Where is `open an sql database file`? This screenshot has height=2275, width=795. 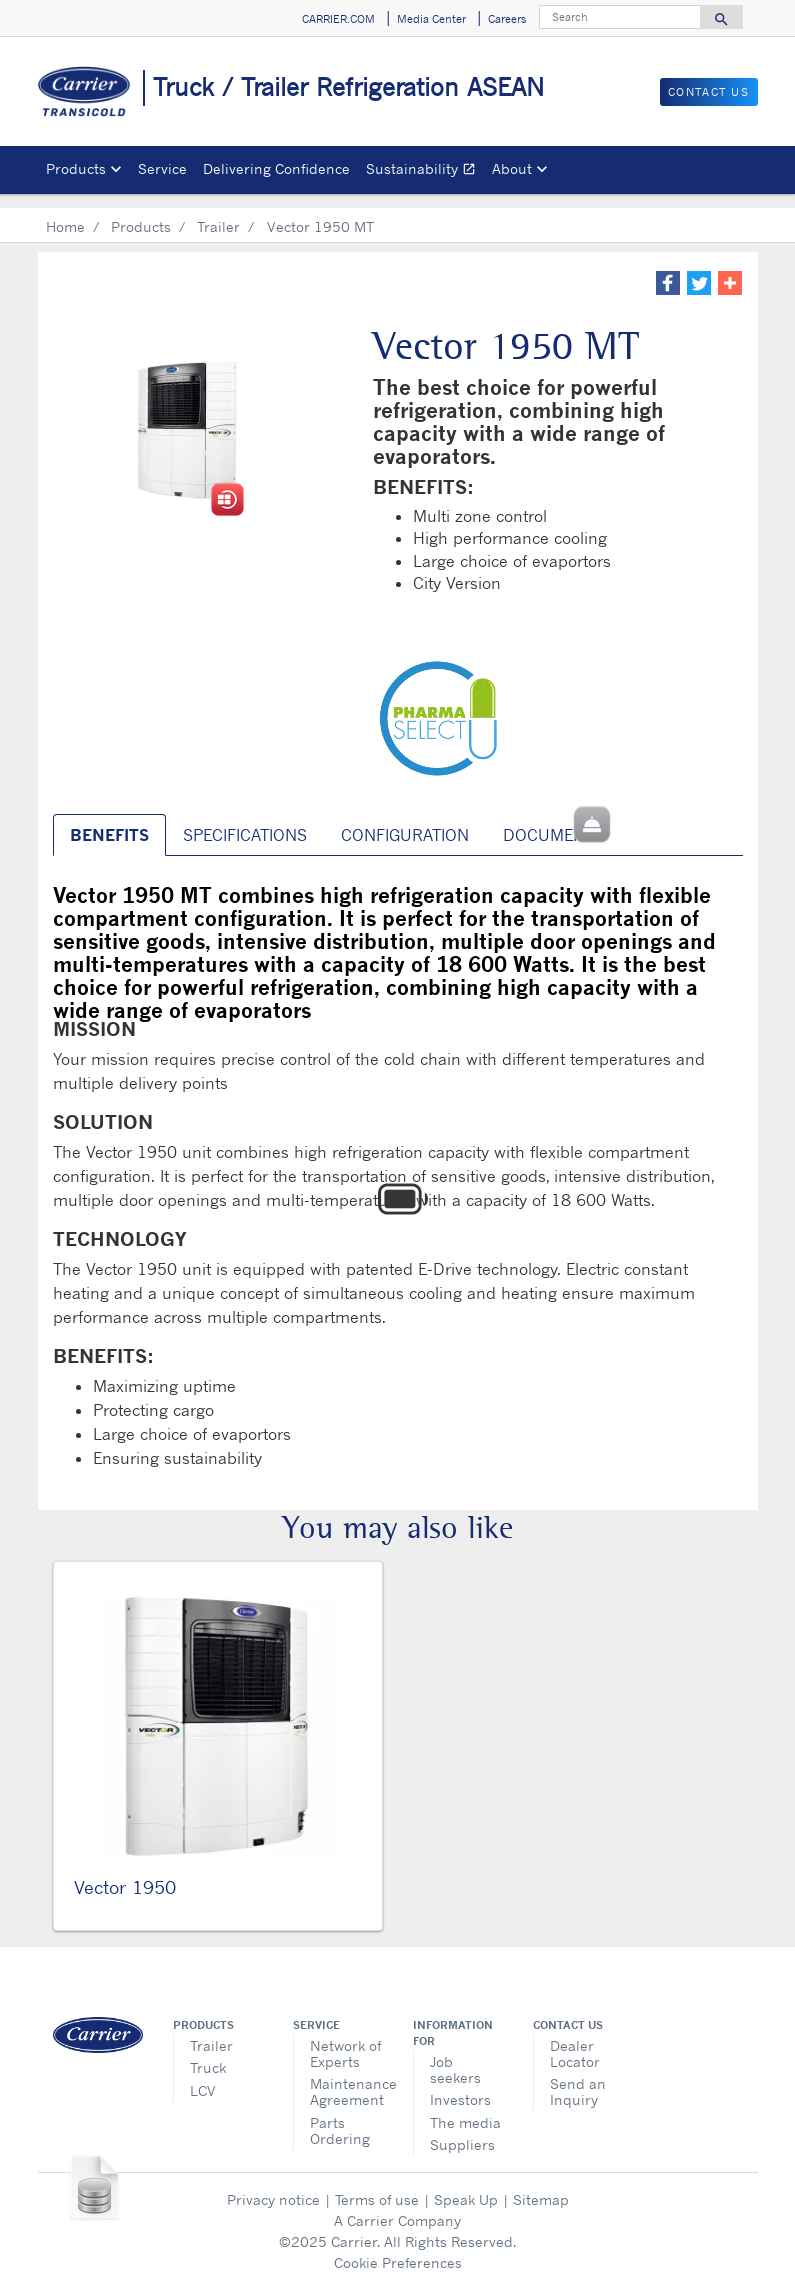 open an sql database file is located at coordinates (94, 2188).